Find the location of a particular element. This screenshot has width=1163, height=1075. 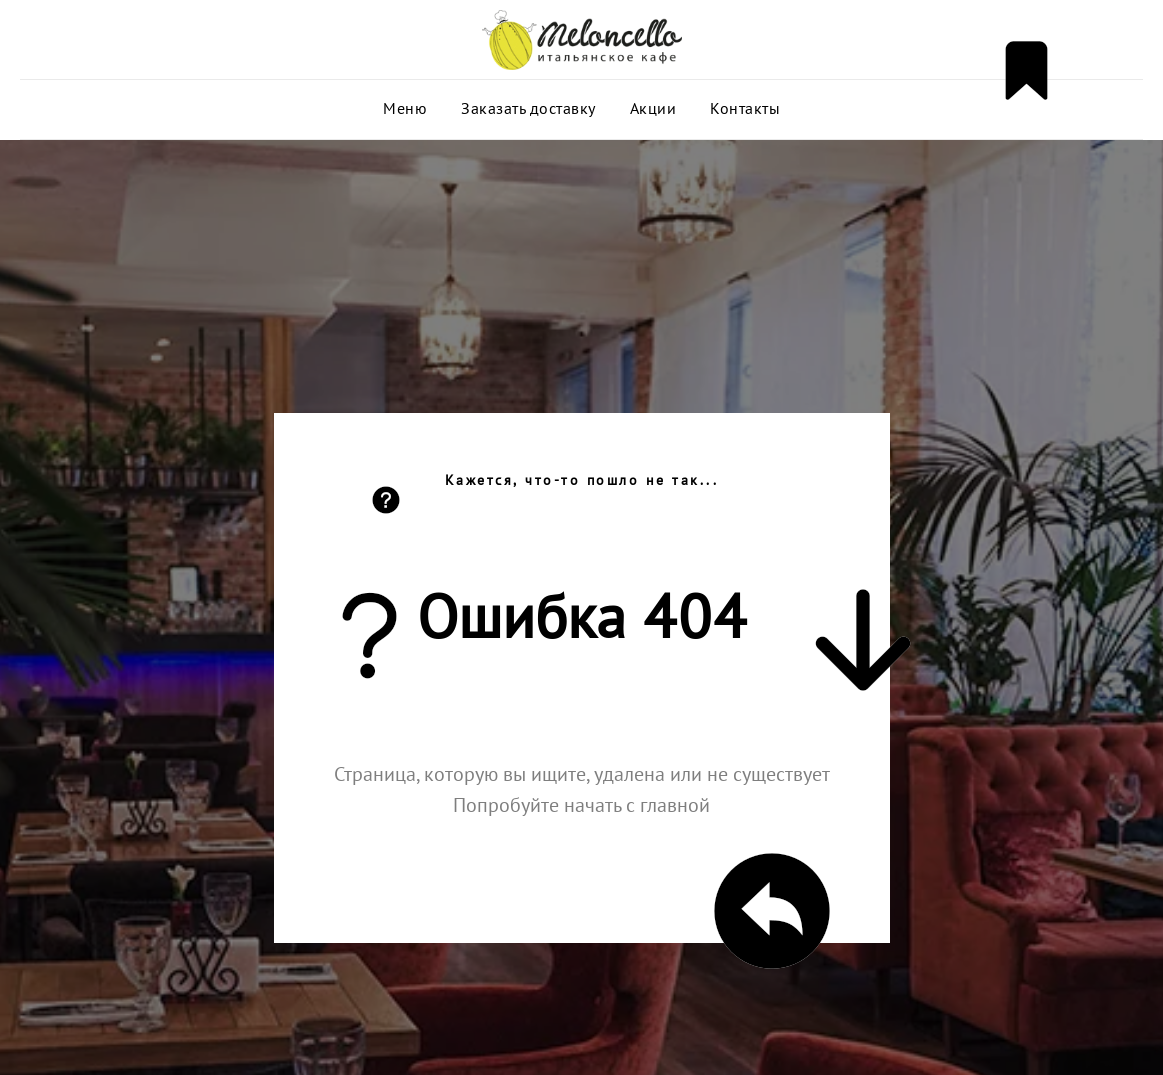

save this item for later is located at coordinates (1026, 70).